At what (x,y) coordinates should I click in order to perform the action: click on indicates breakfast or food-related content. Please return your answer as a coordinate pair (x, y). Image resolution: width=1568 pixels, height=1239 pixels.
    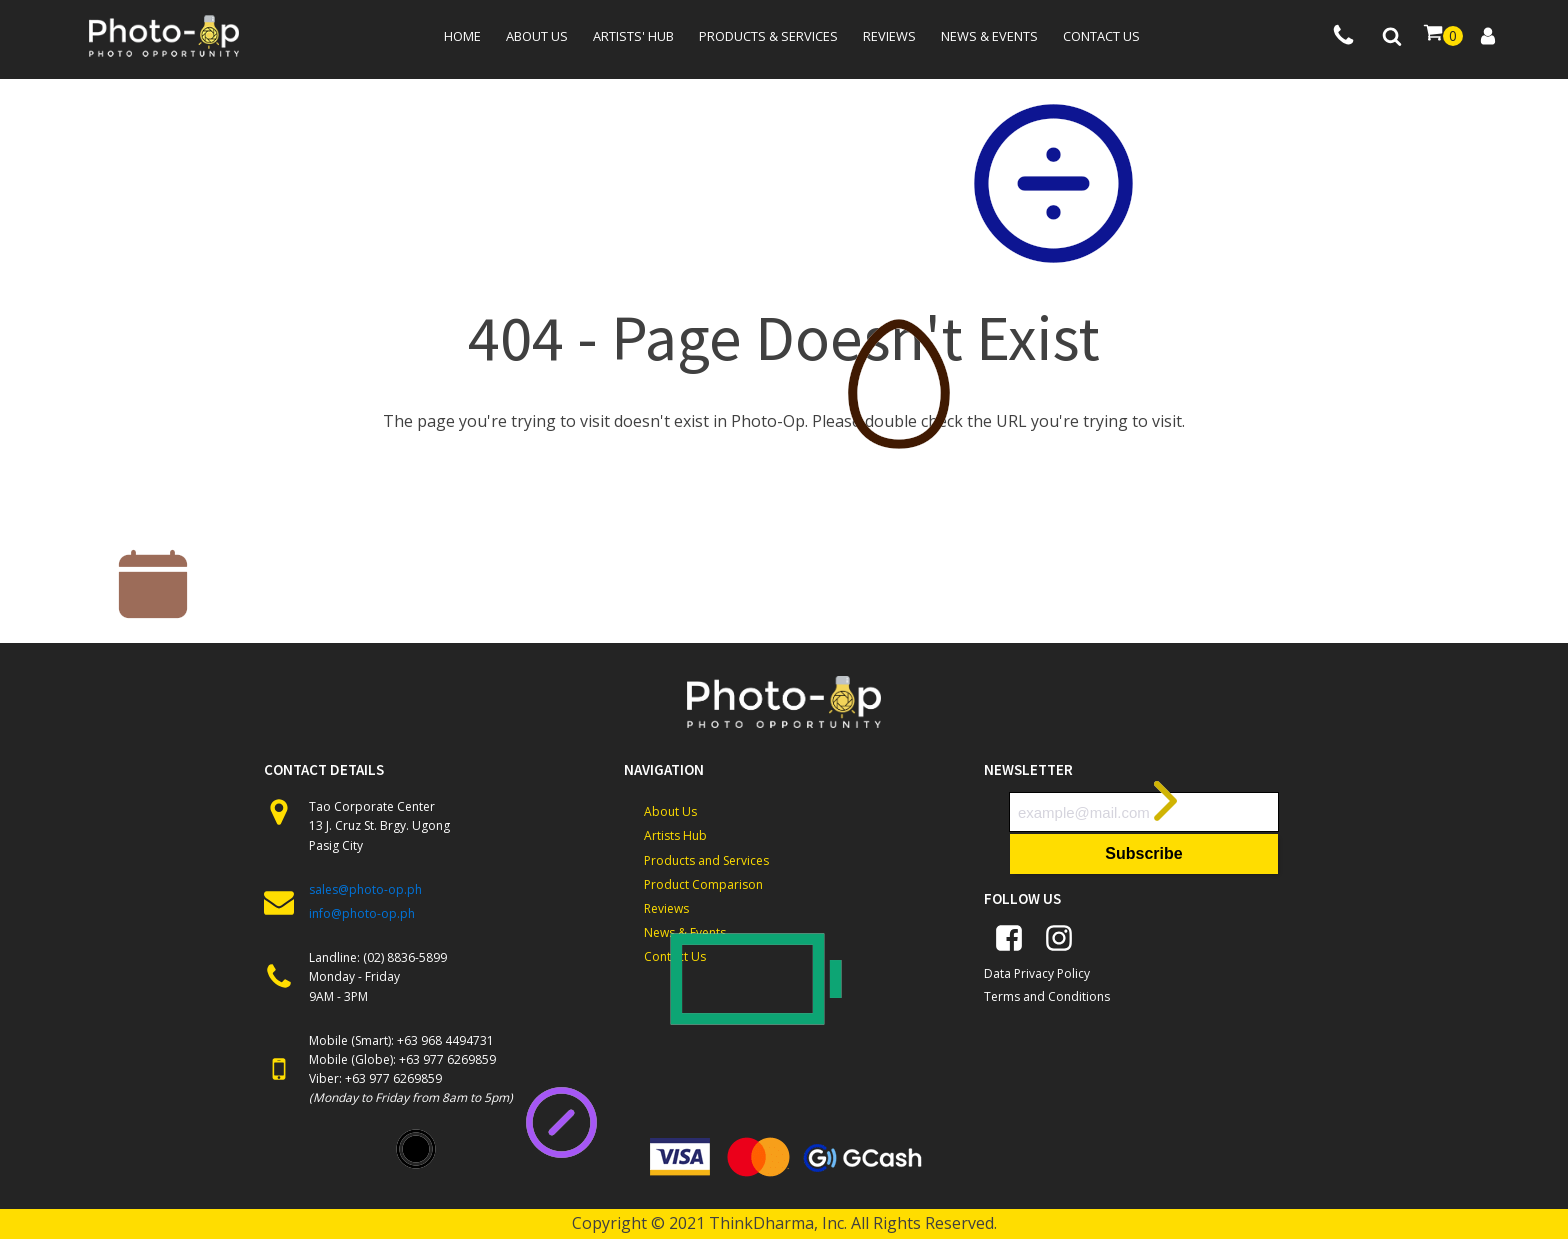
    Looking at the image, I should click on (899, 384).